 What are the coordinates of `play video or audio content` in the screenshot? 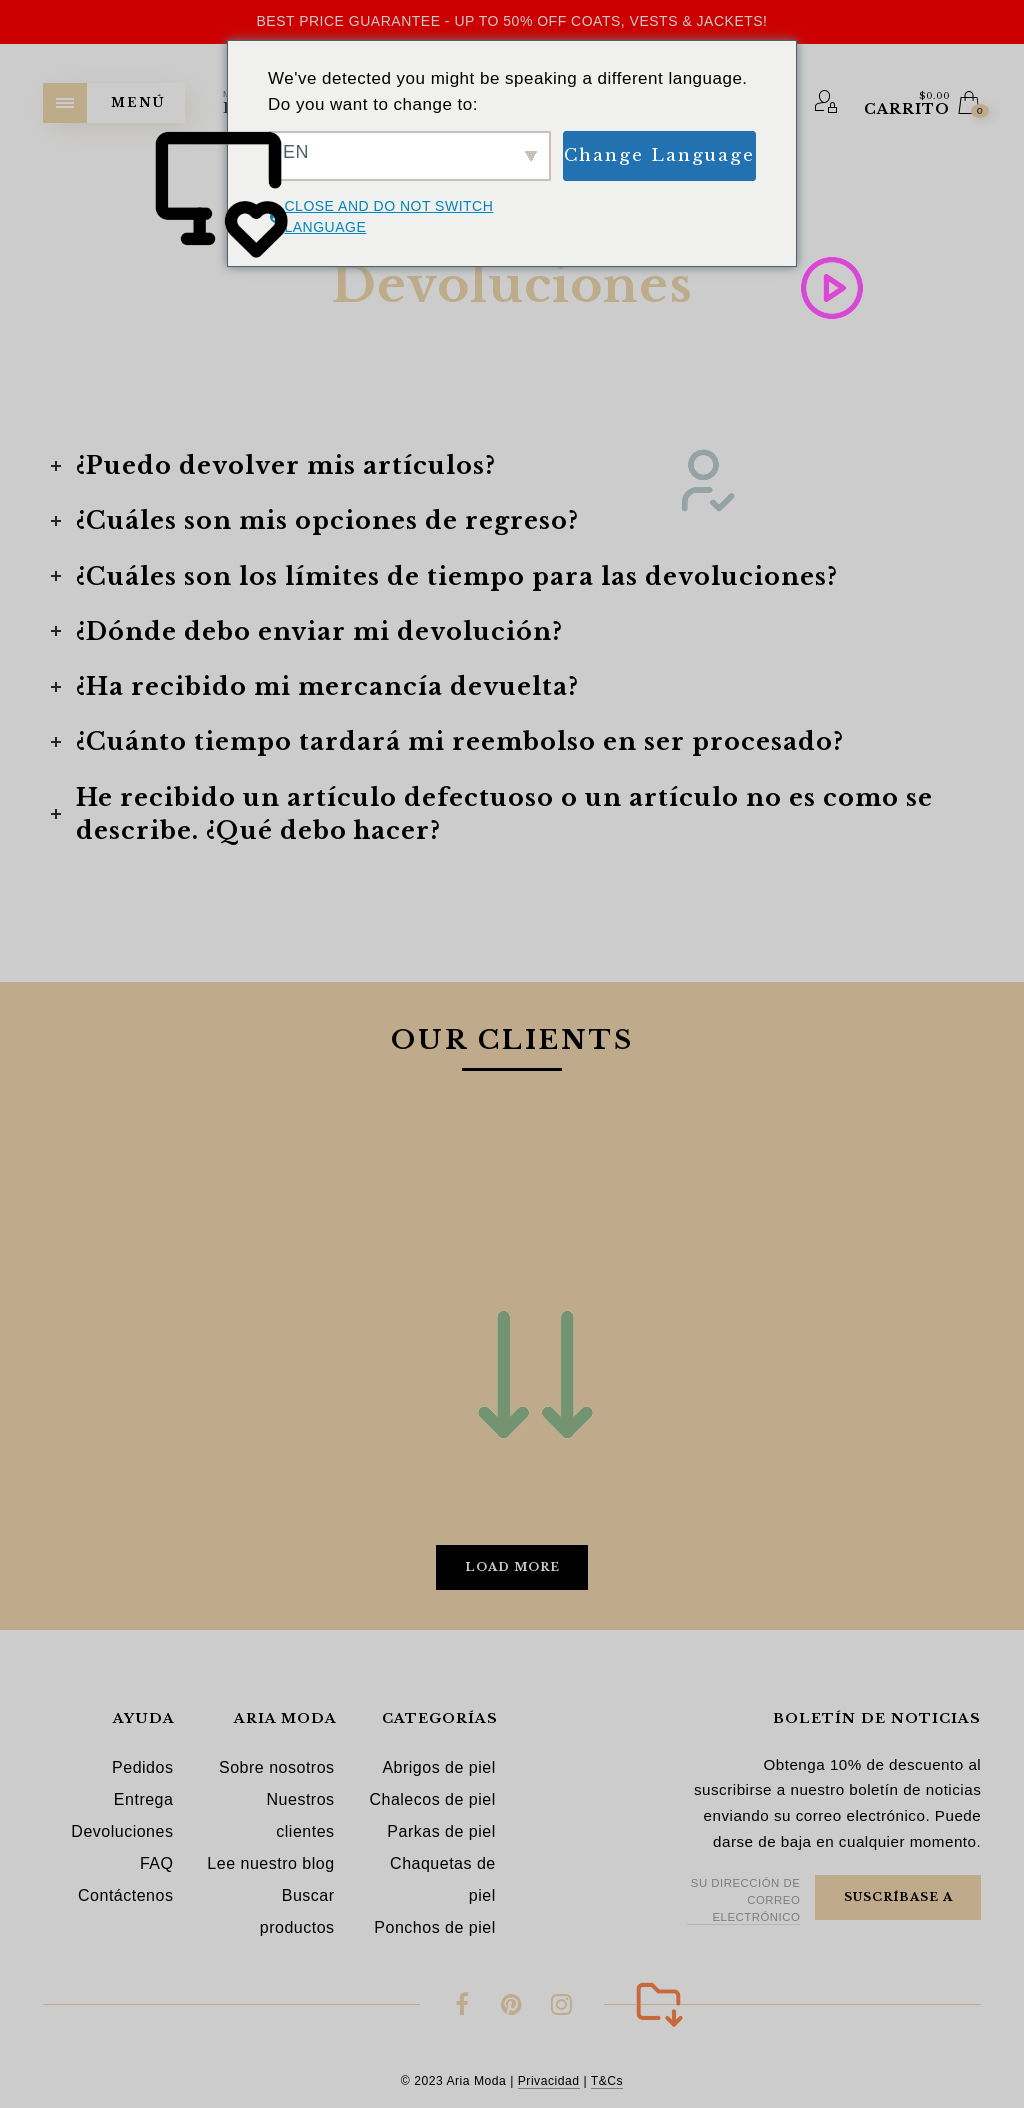 It's located at (832, 288).